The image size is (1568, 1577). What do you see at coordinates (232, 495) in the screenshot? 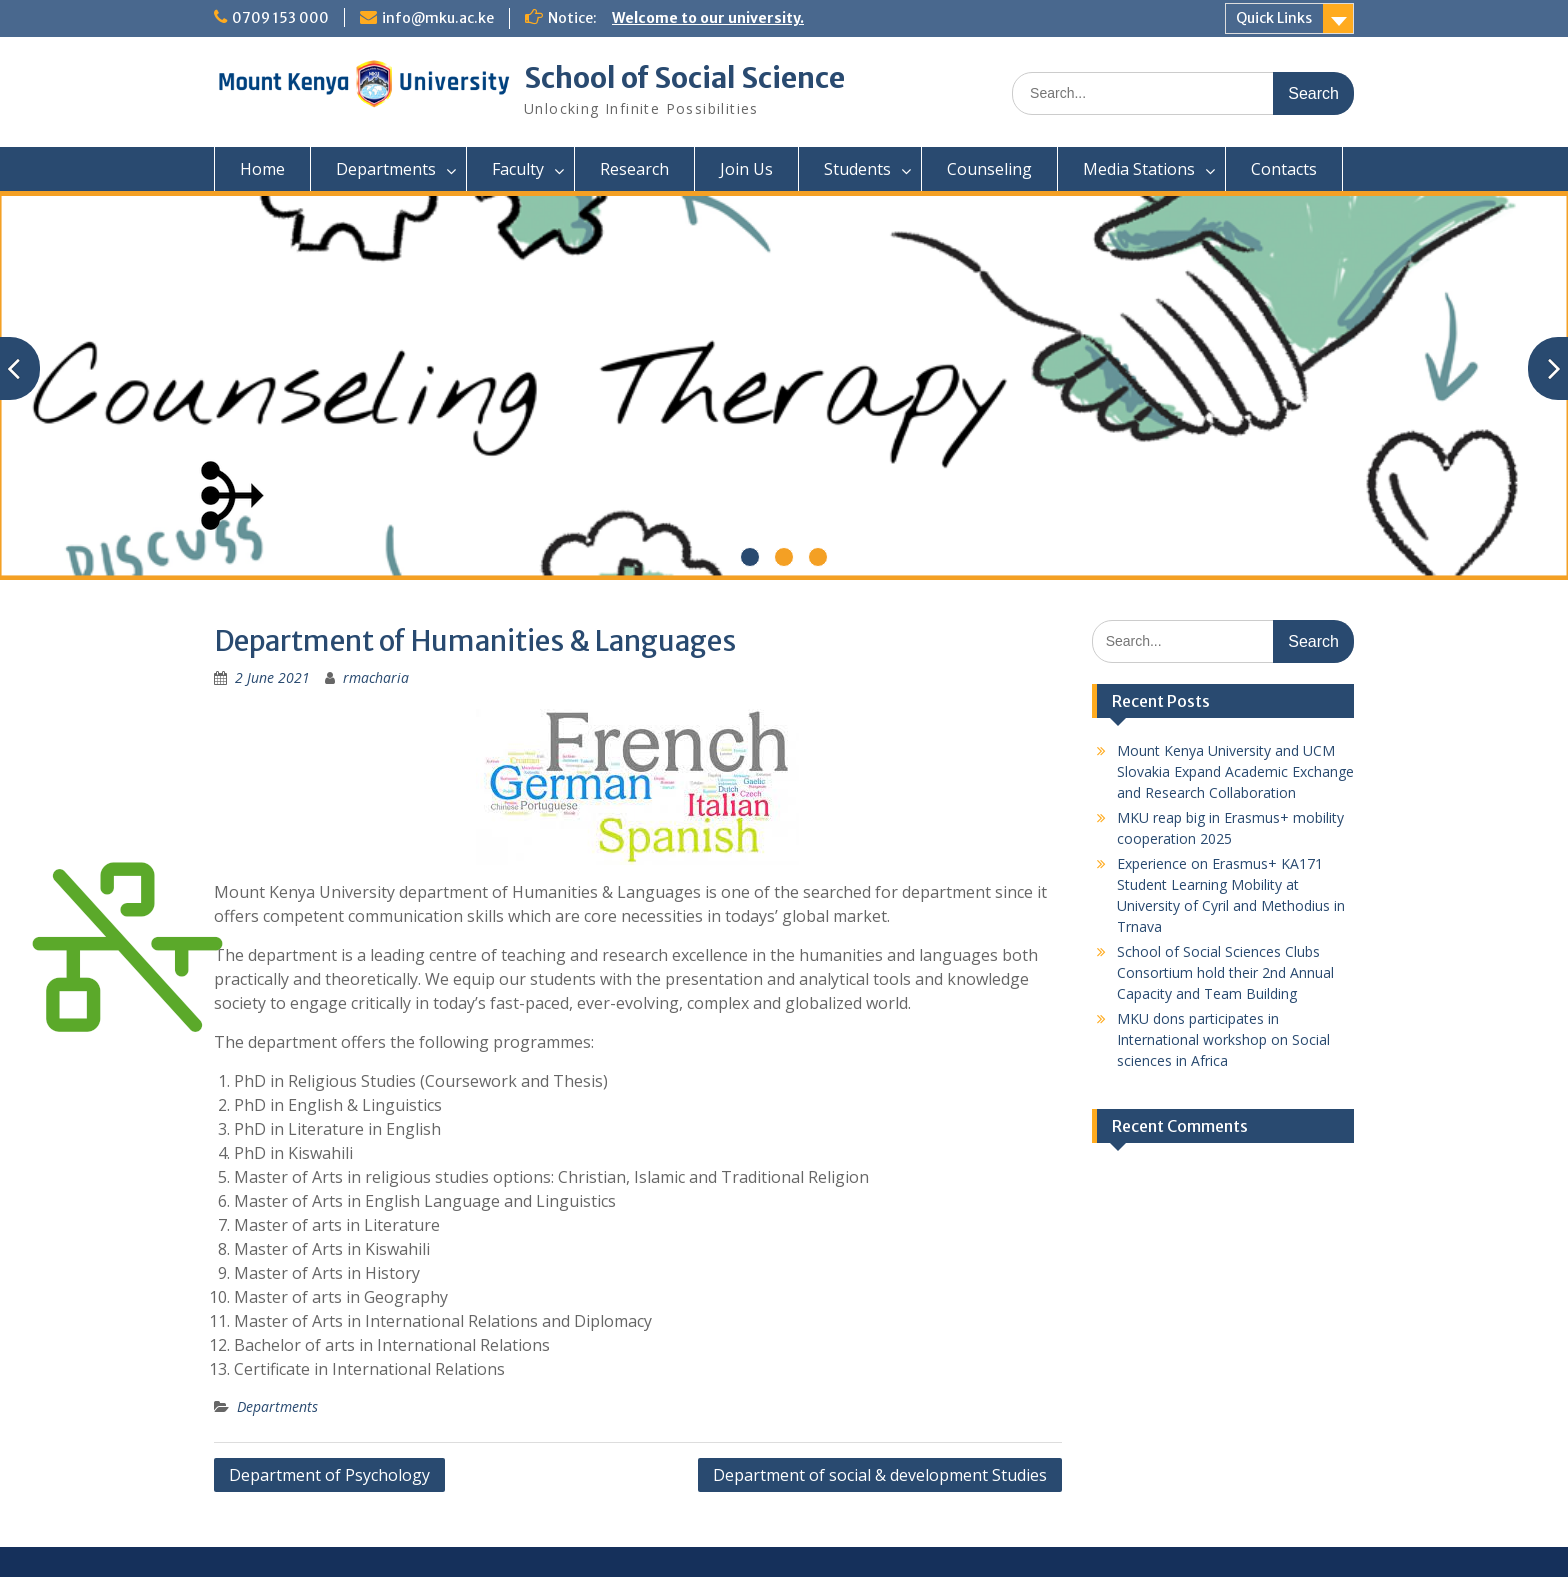
I see `merge or combine multiple inputs into one output` at bounding box center [232, 495].